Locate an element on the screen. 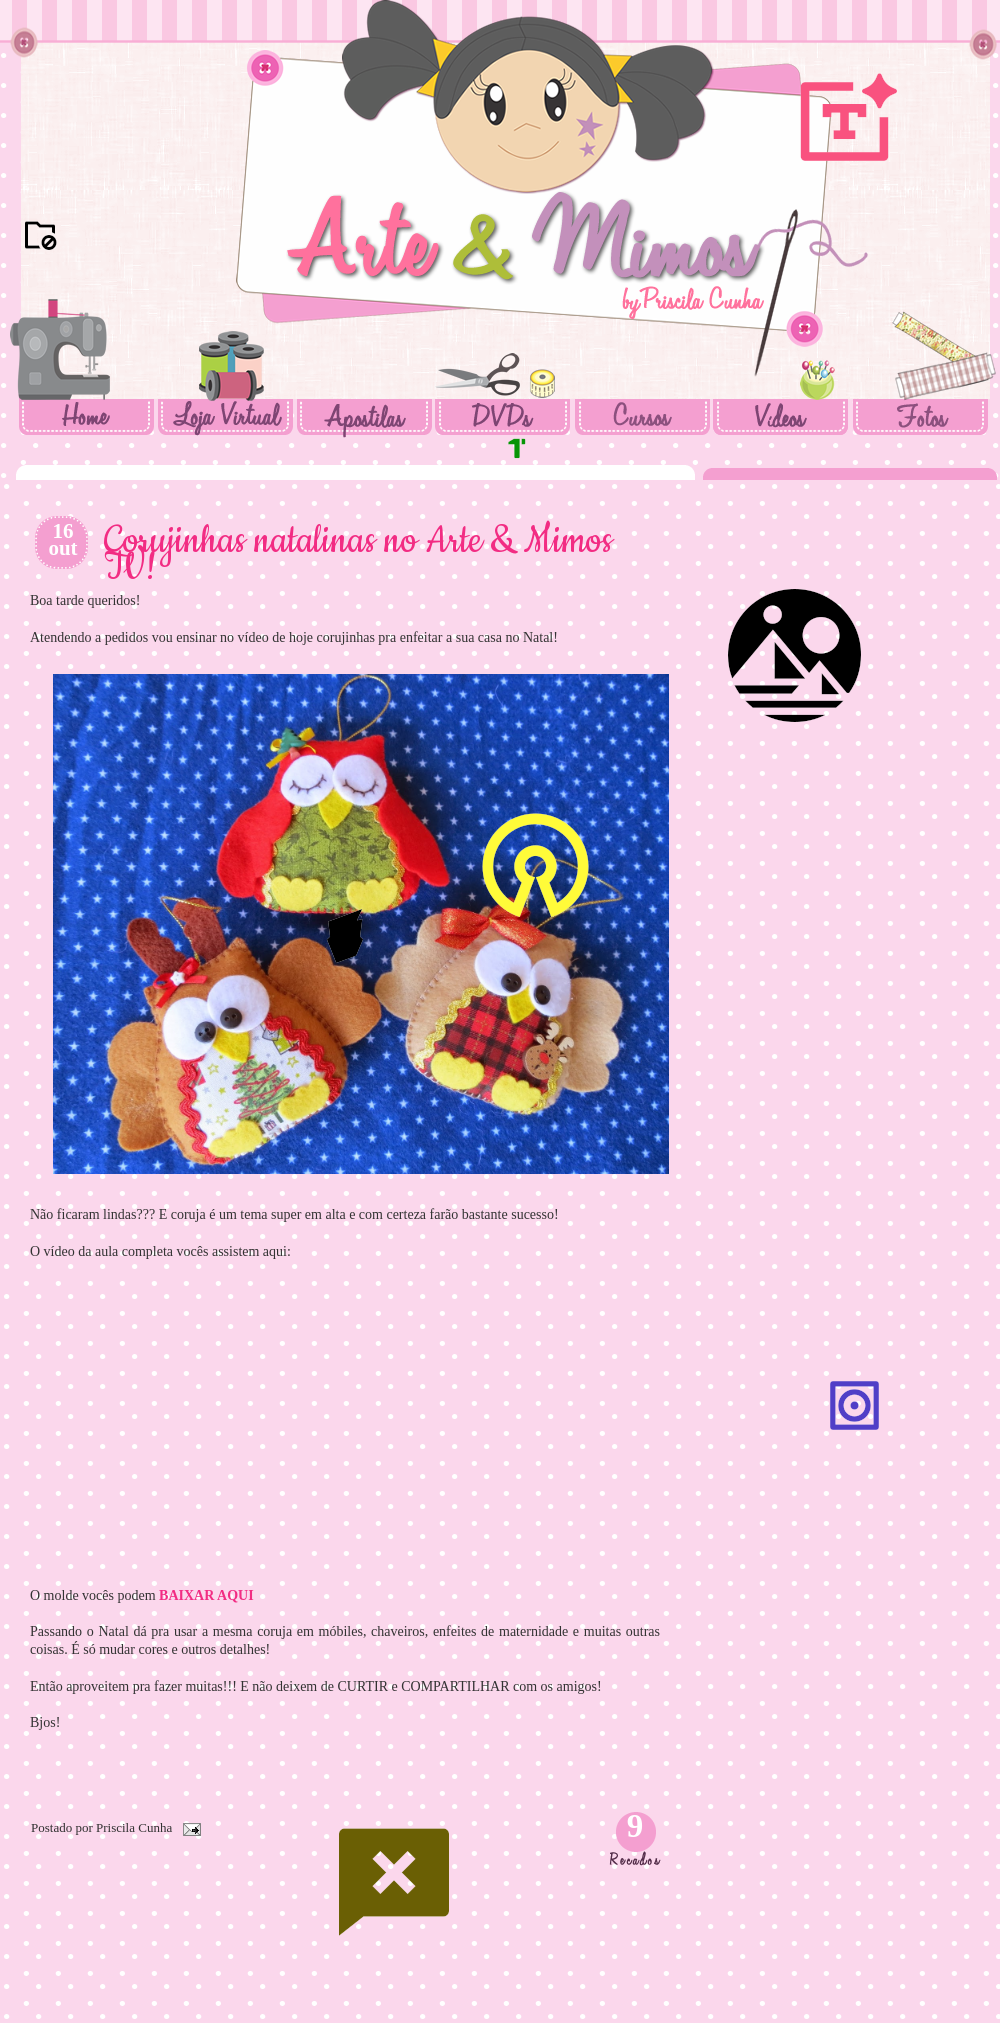 This screenshot has height=2023, width=1000. delete a conversation is located at coordinates (394, 1878).